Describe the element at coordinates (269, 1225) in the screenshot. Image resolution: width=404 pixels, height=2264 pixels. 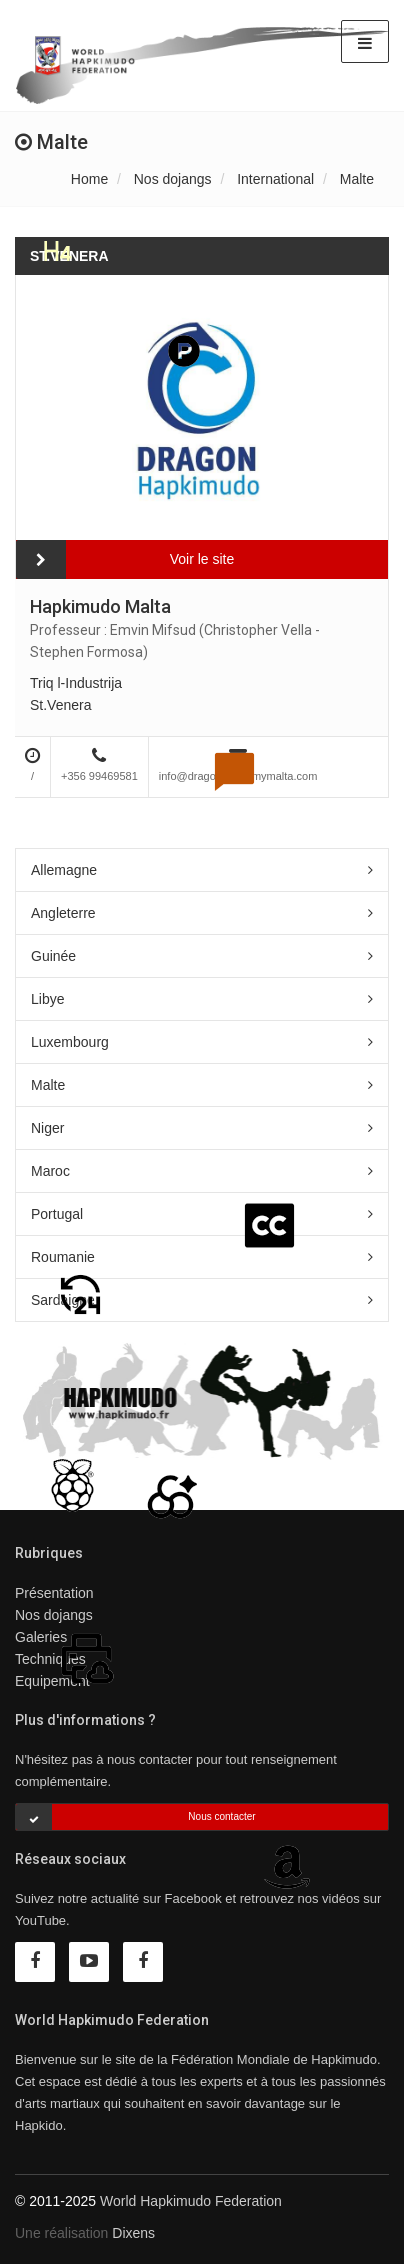
I see `enable closed captions for video content` at that location.